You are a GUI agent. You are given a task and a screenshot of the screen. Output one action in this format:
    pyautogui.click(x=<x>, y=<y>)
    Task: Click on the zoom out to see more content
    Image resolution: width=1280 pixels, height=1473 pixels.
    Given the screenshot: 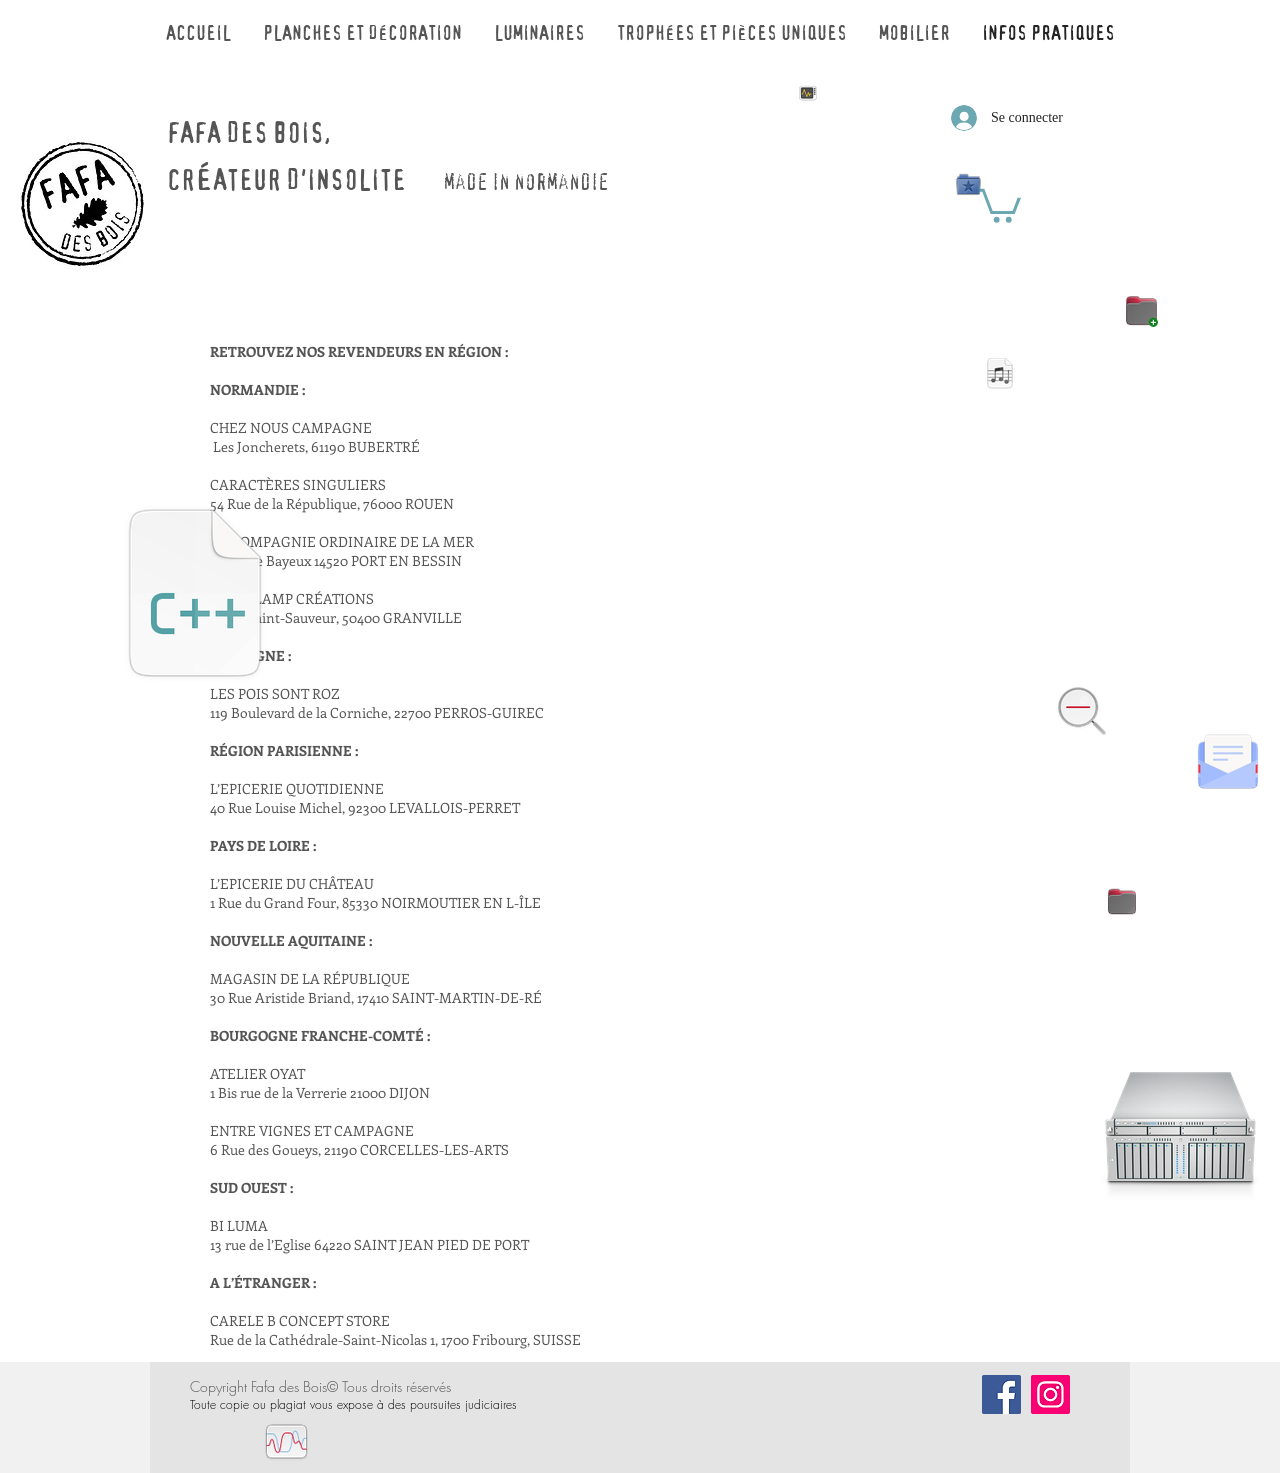 What is the action you would take?
    pyautogui.click(x=1081, y=710)
    